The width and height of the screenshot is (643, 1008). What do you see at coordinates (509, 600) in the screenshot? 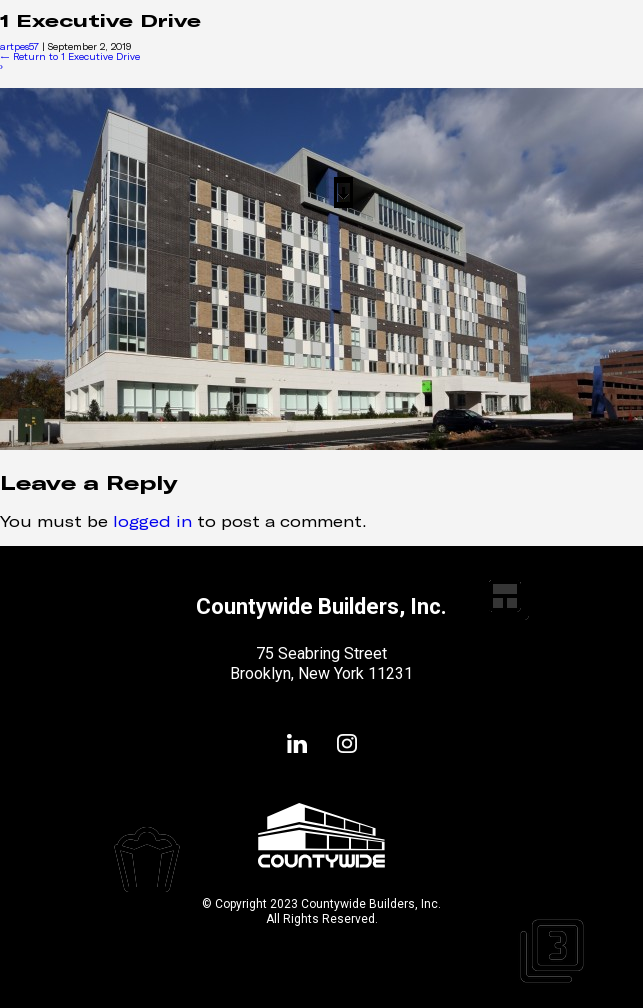
I see `create a backup copy of table data` at bounding box center [509, 600].